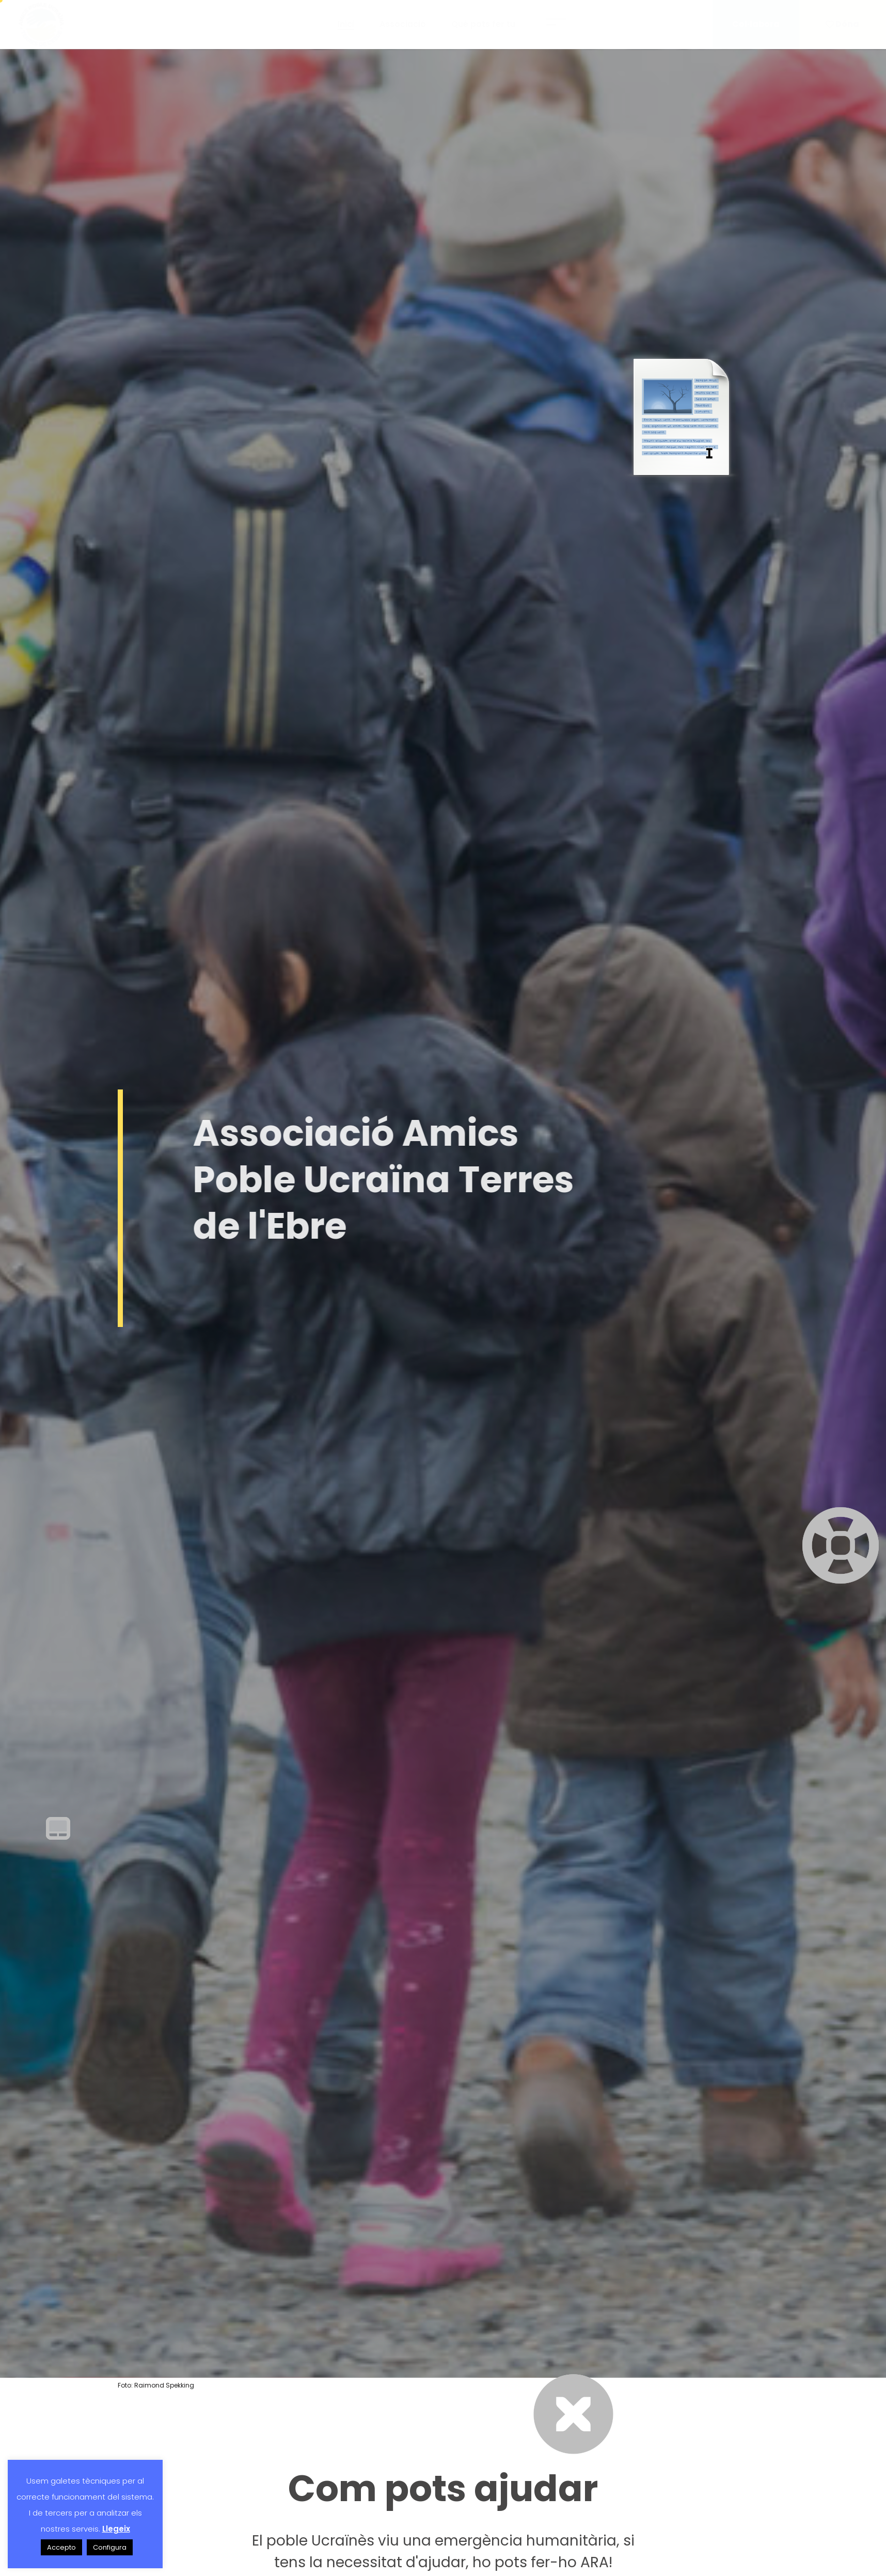 This screenshot has height=2576, width=886. Describe the element at coordinates (59, 1828) in the screenshot. I see `touchpad input device settings` at that location.